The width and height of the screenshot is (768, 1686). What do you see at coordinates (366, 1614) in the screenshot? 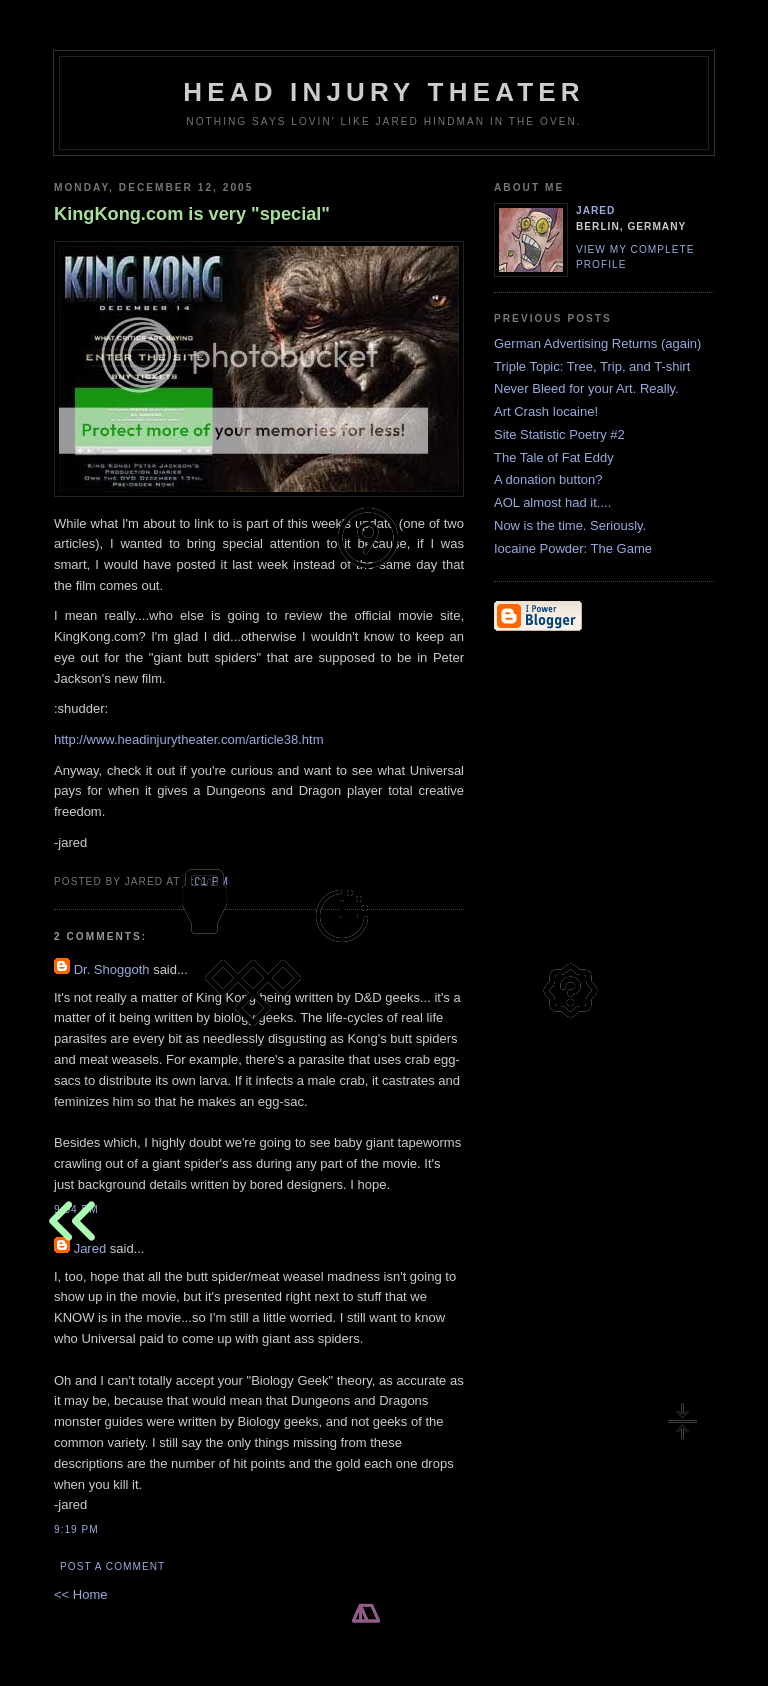
I see `access camping or outdoor activity features` at bounding box center [366, 1614].